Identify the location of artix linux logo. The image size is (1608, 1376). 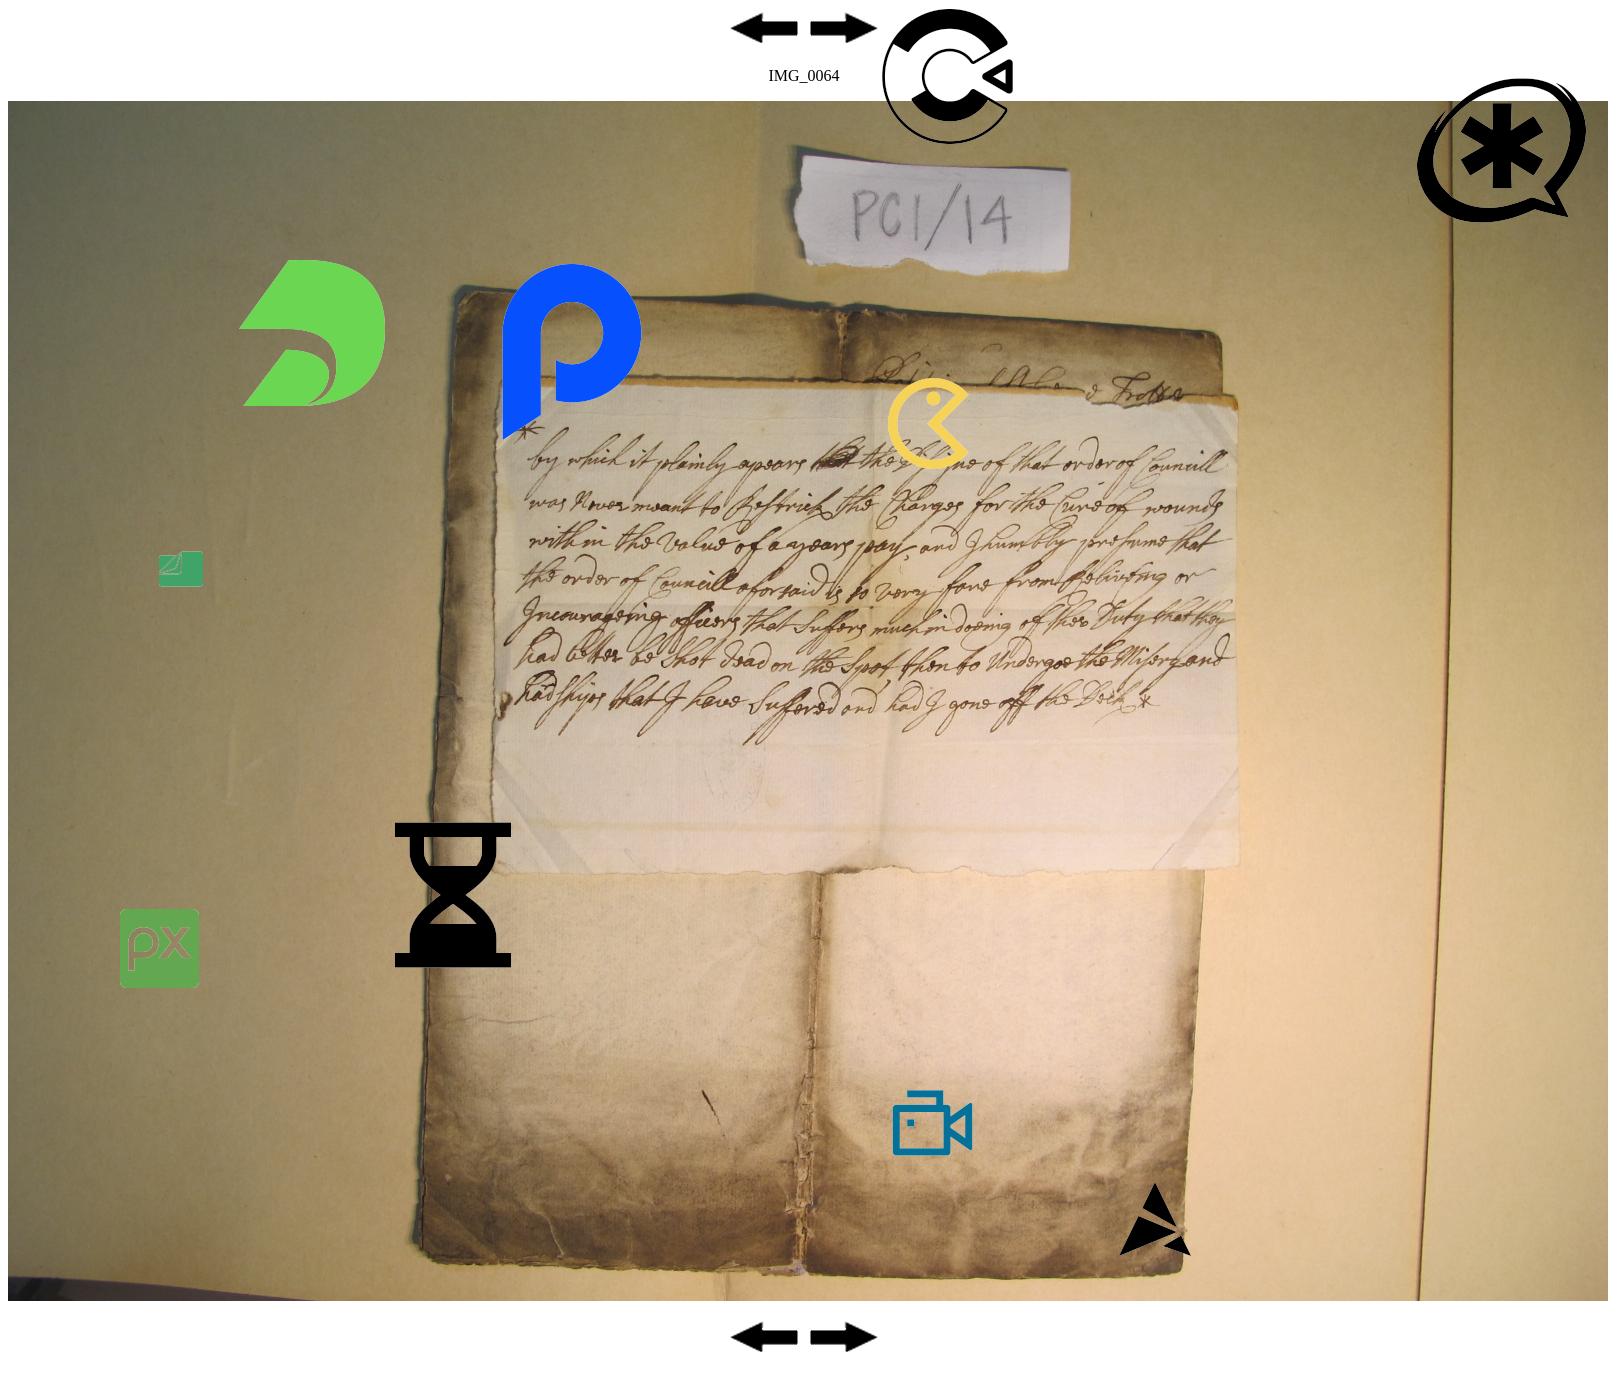
(1155, 1219).